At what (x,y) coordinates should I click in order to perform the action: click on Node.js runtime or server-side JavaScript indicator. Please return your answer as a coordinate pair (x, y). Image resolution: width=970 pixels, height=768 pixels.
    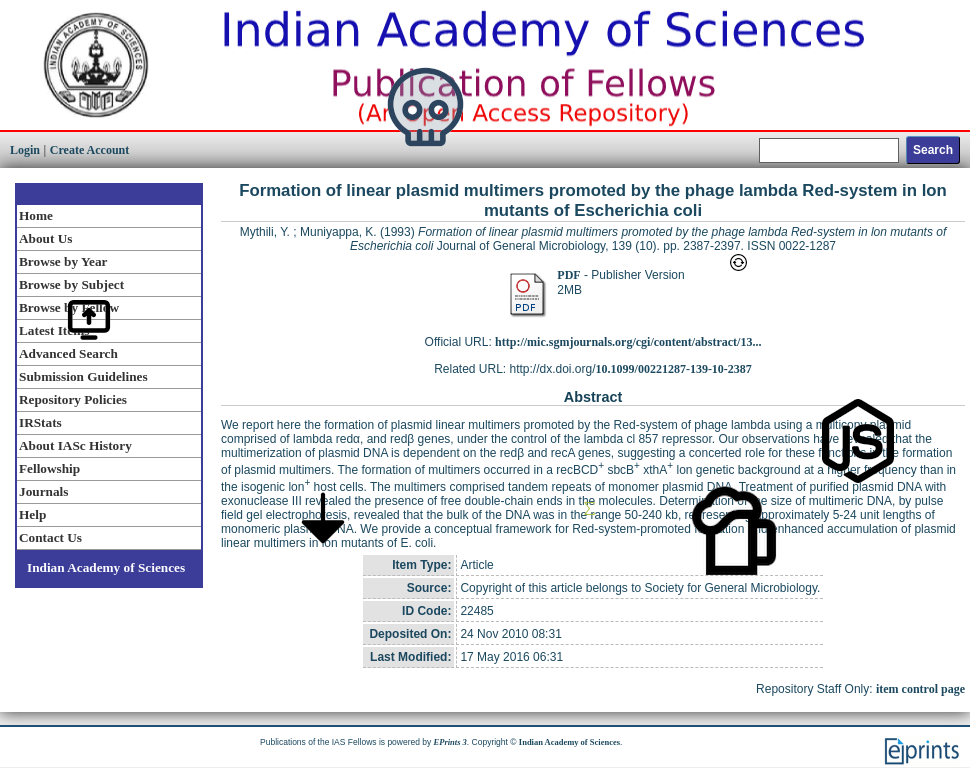
    Looking at the image, I should click on (858, 441).